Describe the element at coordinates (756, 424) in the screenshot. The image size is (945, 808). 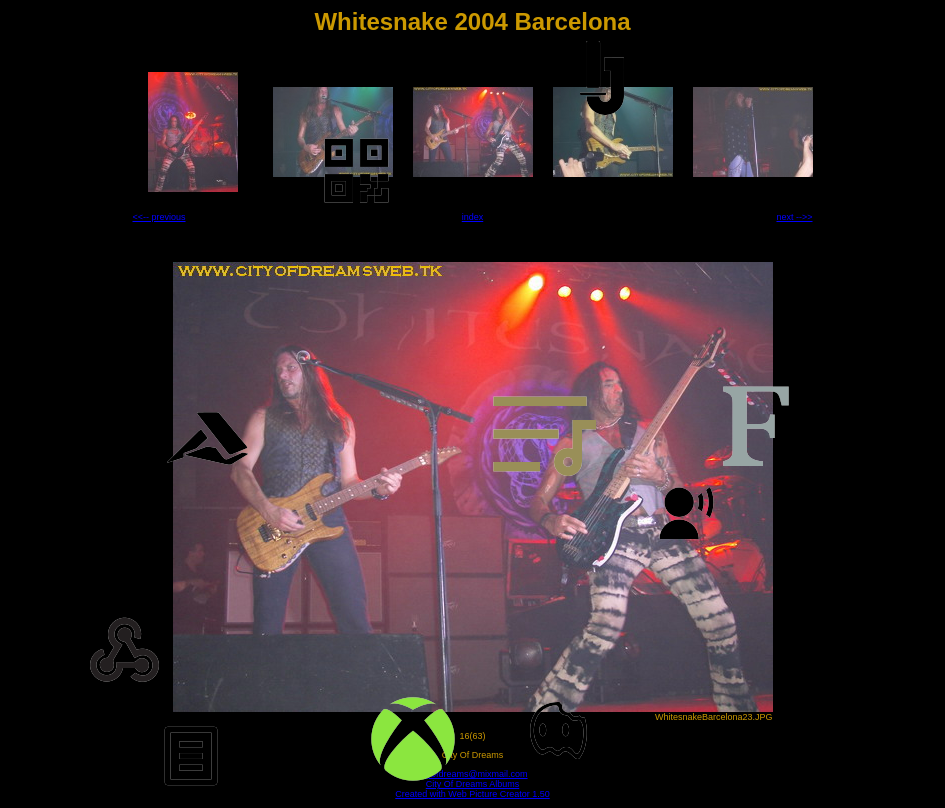
I see `switch to sans-serif font style` at that location.